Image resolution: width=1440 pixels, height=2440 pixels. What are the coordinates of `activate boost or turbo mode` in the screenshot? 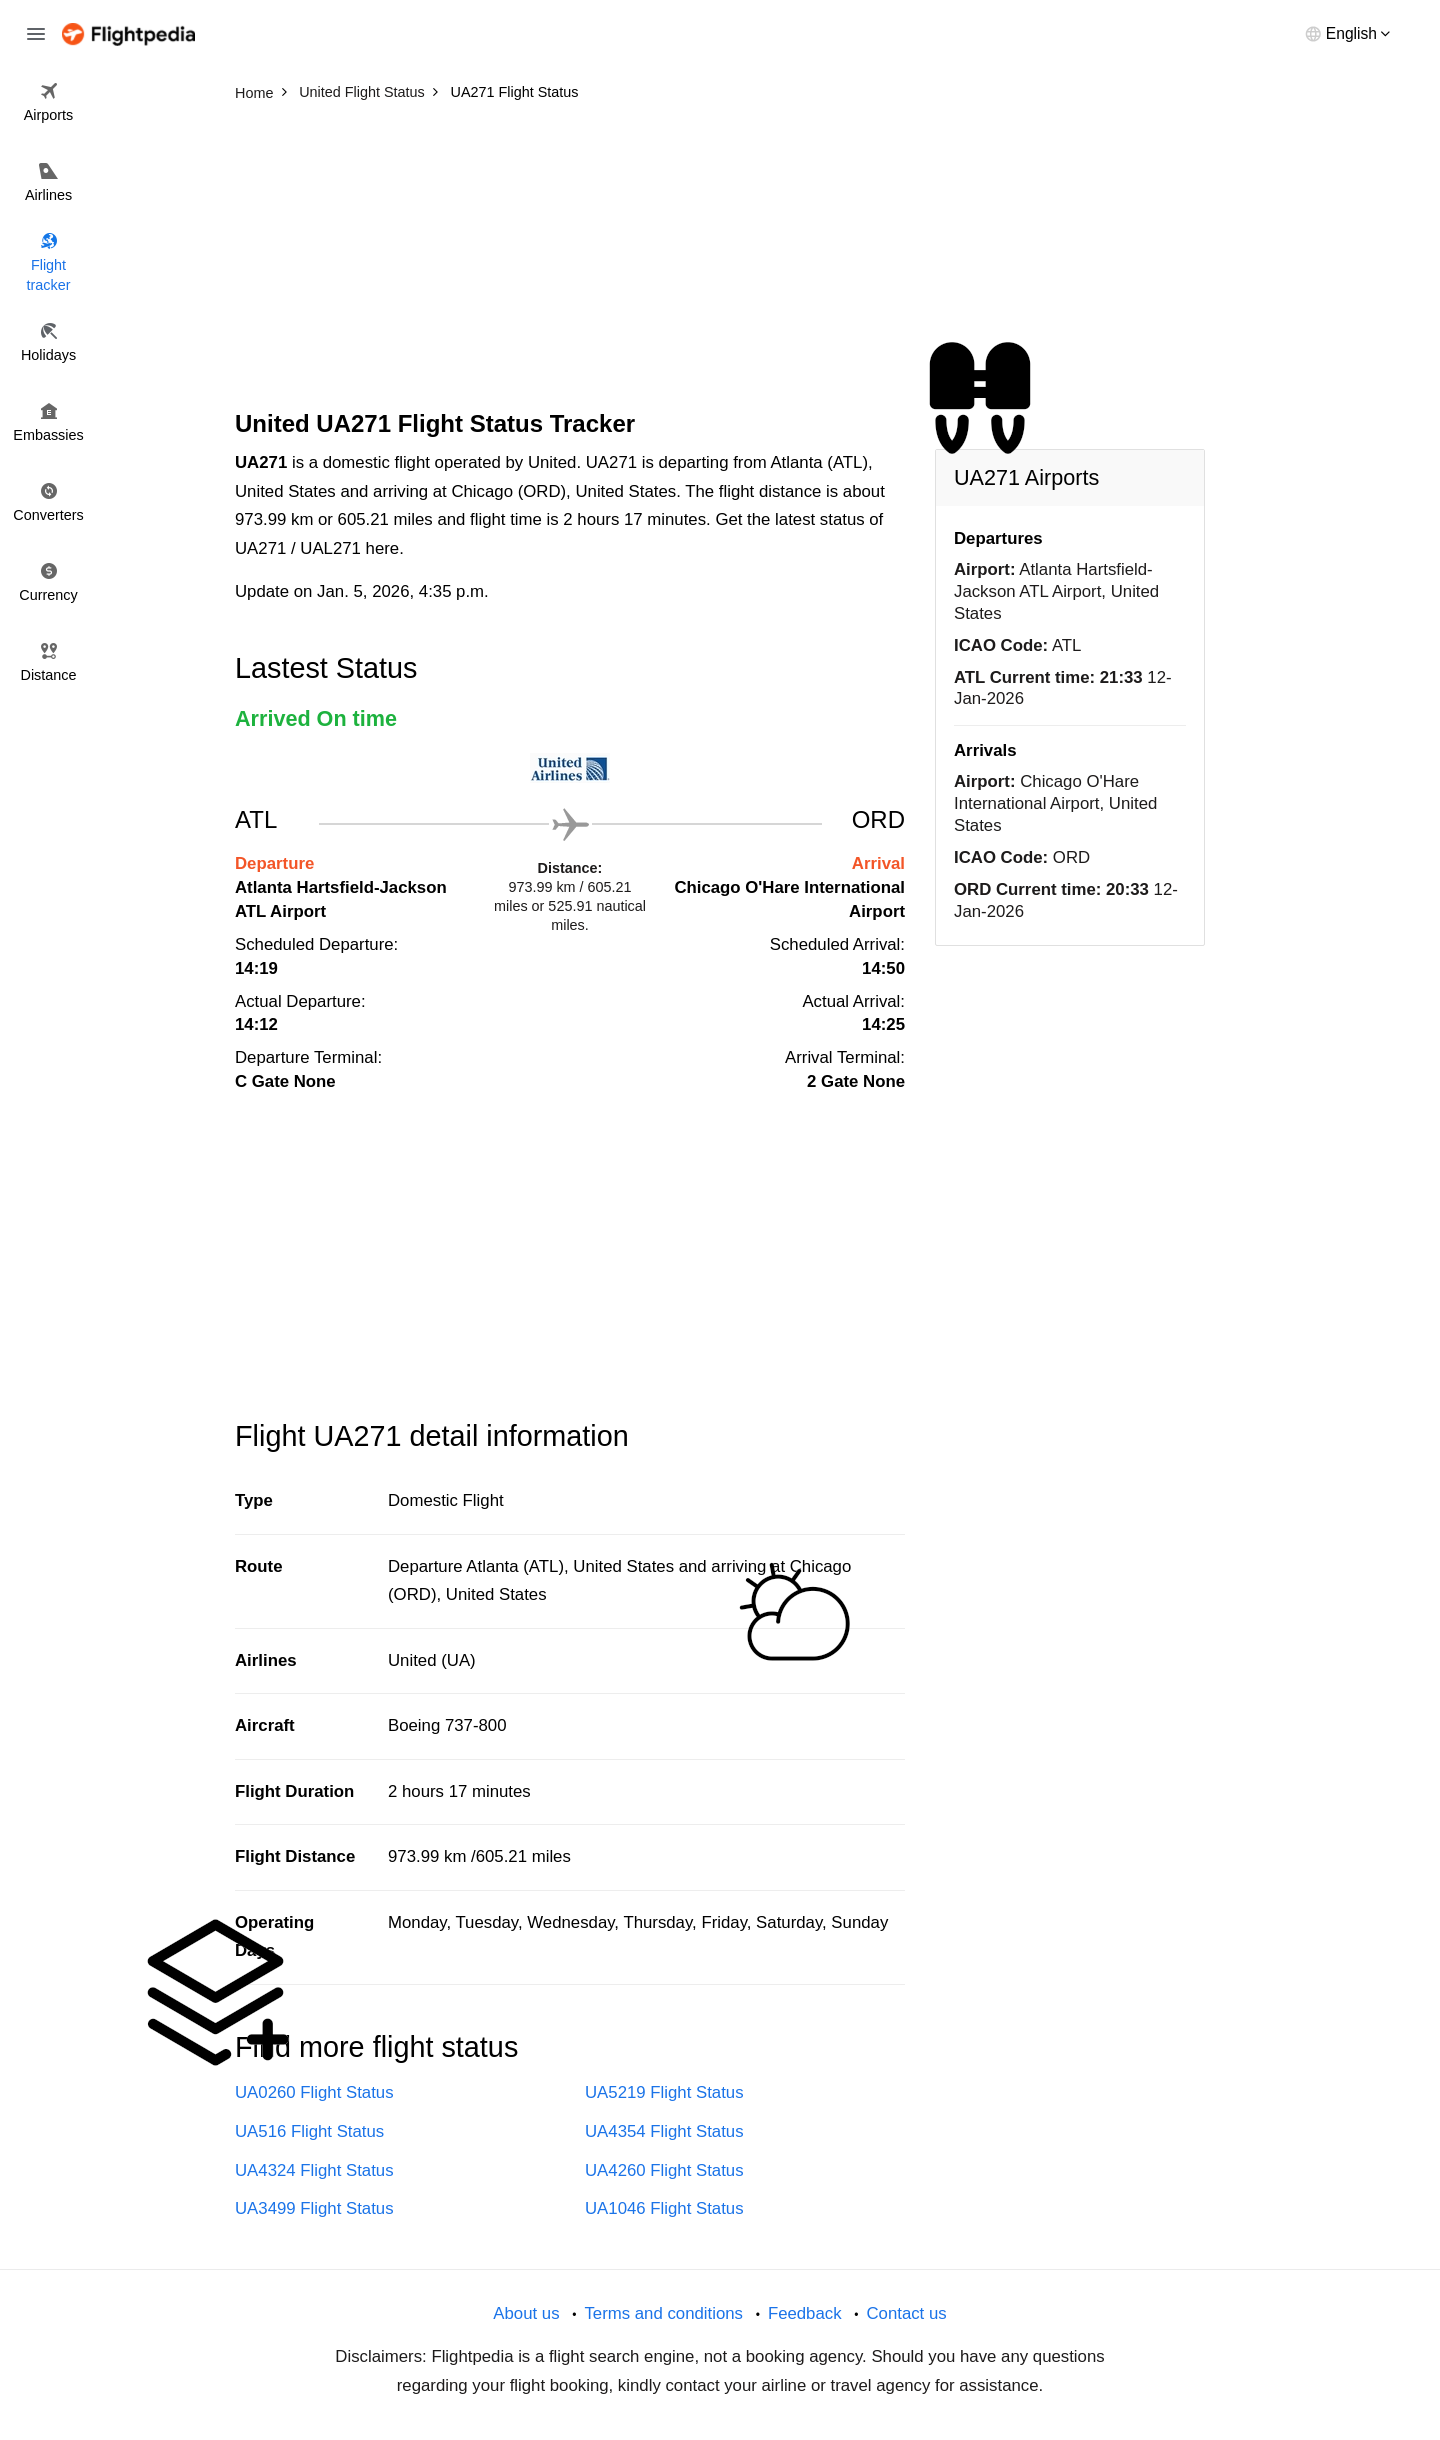 It's located at (980, 398).